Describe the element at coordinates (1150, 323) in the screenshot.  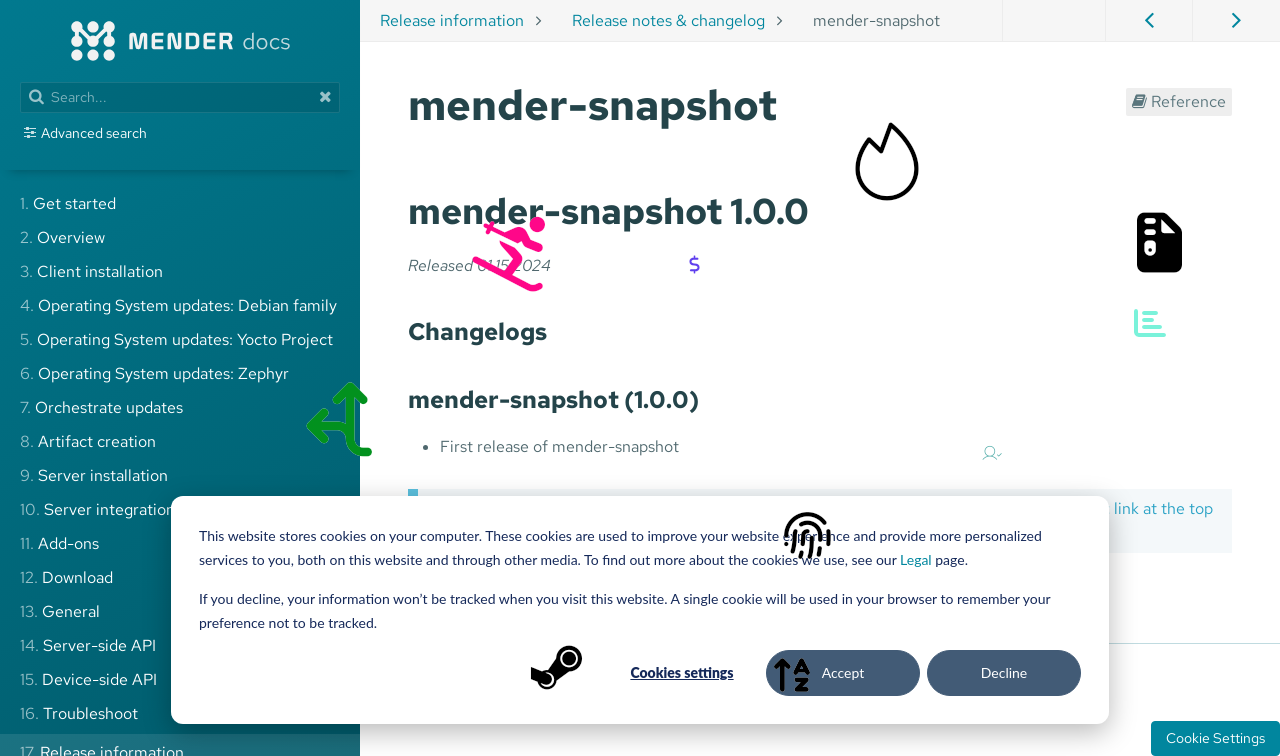
I see `view analytics or statistics` at that location.